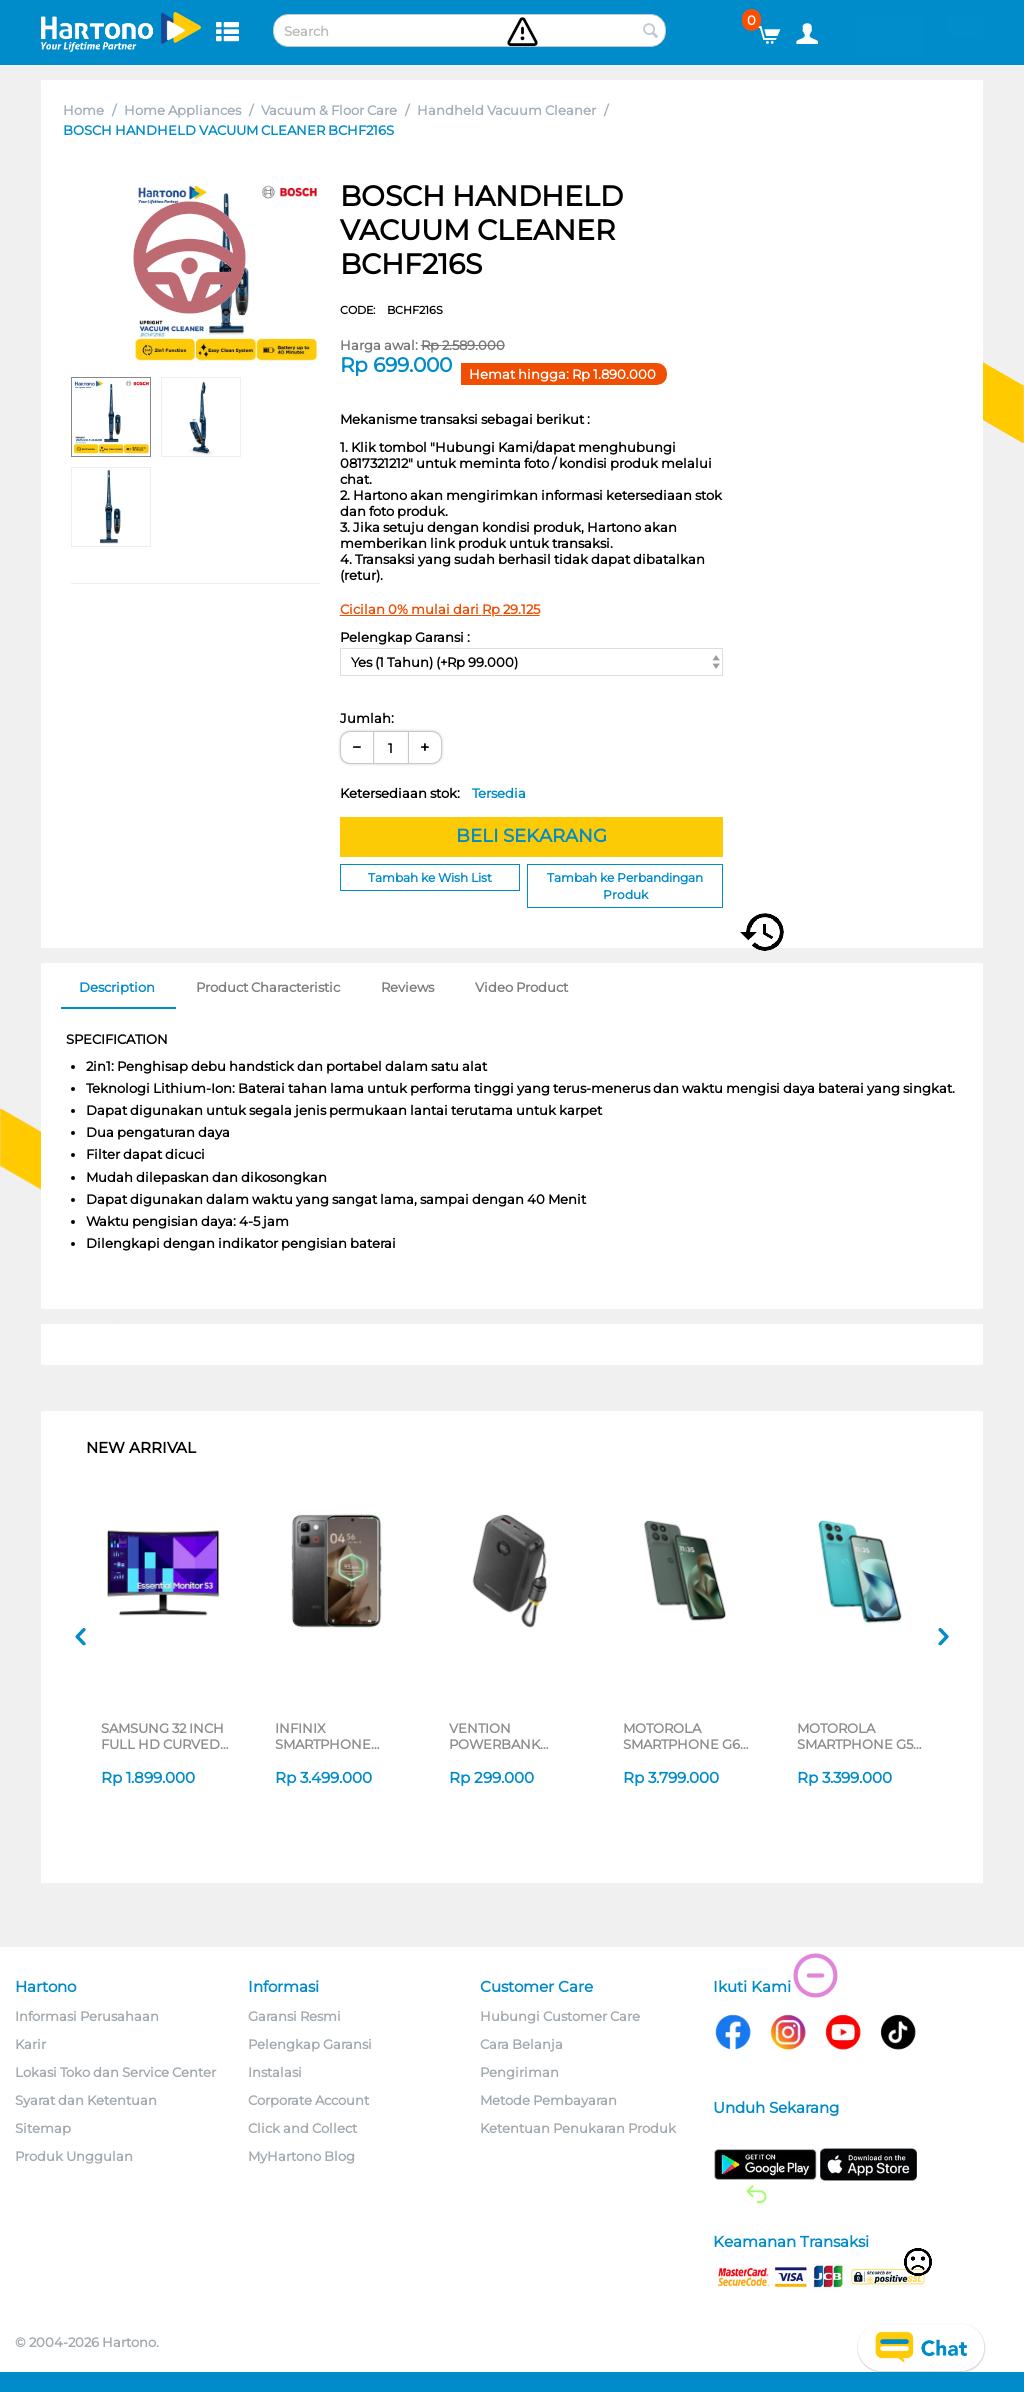 This screenshot has height=2392, width=1024. I want to click on access driving or navigation mode, so click(189, 257).